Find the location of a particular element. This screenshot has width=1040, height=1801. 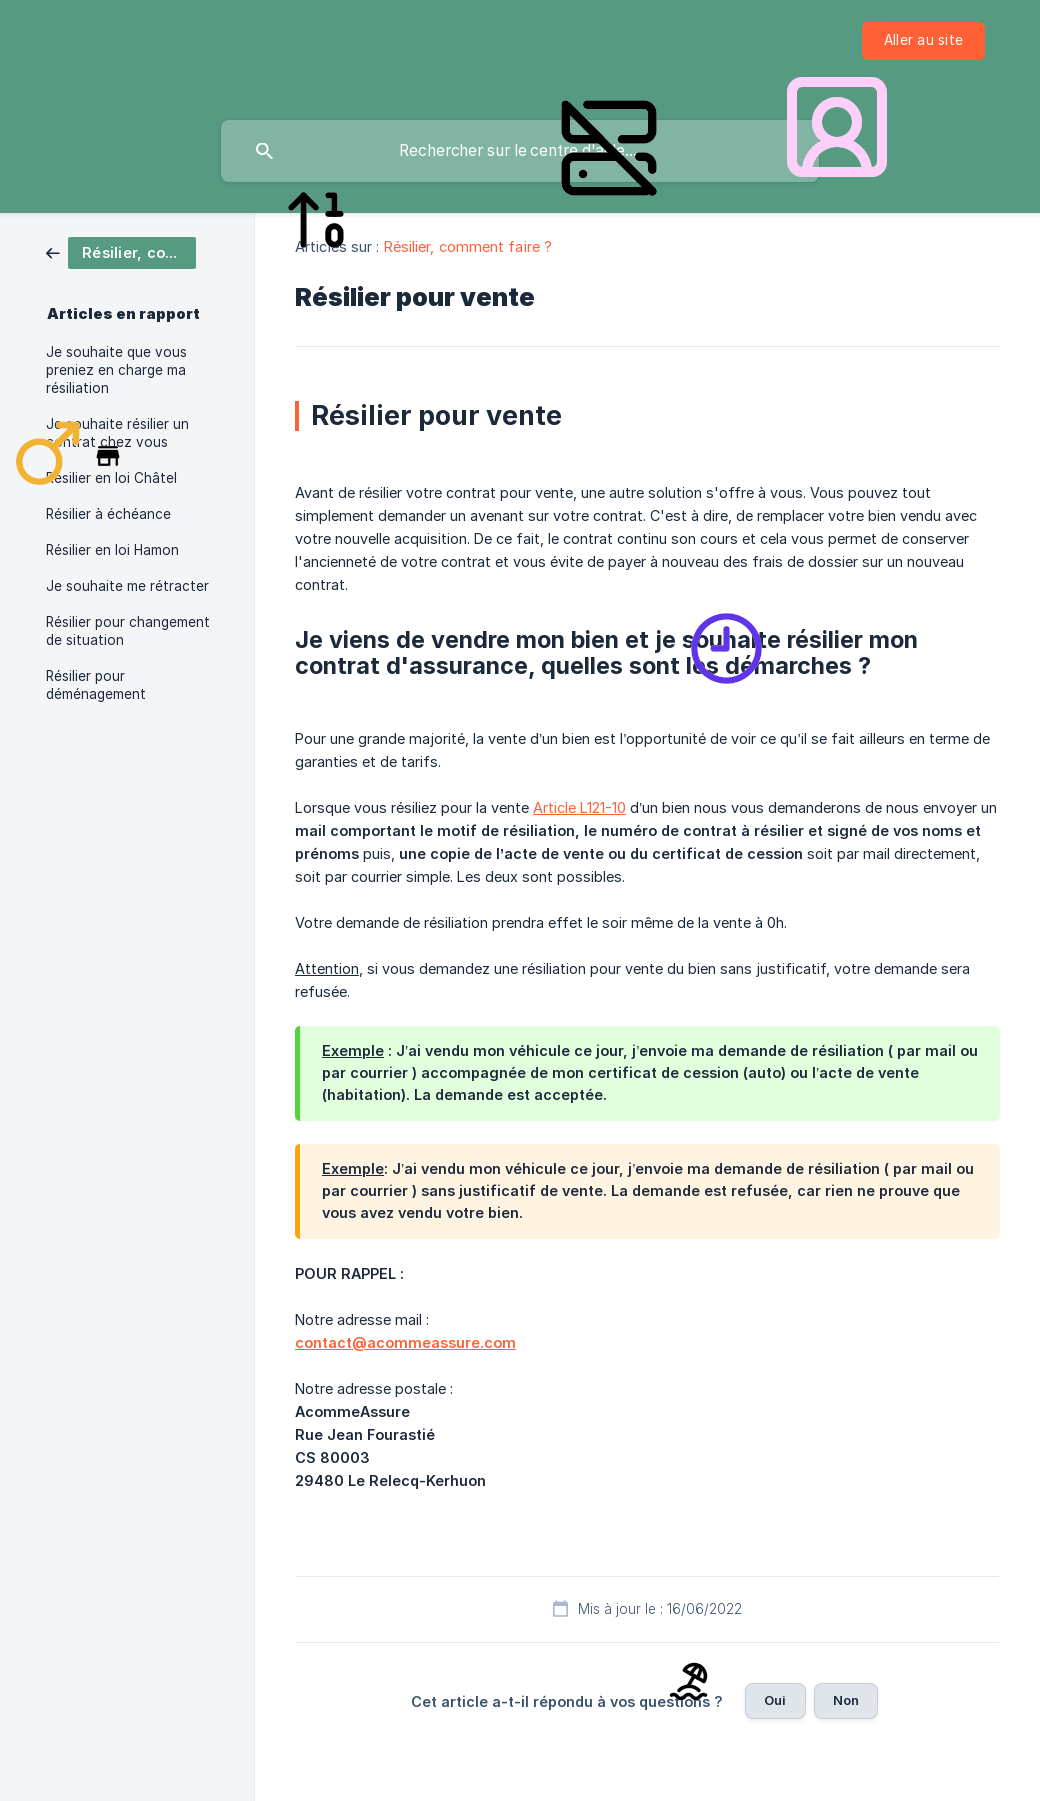

sort numerically in descending order (high to low) is located at coordinates (319, 220).